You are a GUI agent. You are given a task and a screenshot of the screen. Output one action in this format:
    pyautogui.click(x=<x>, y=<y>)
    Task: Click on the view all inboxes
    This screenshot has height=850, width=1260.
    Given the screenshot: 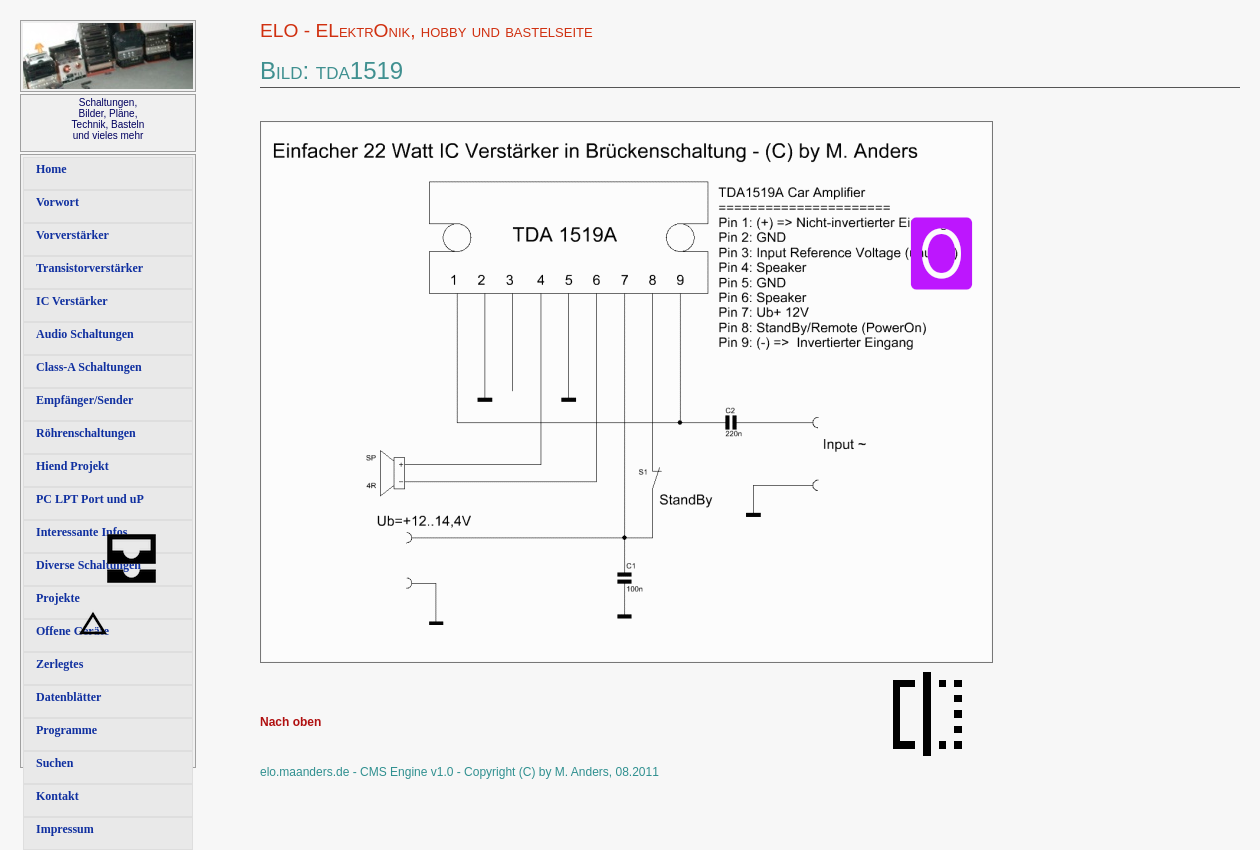 What is the action you would take?
    pyautogui.click(x=131, y=558)
    